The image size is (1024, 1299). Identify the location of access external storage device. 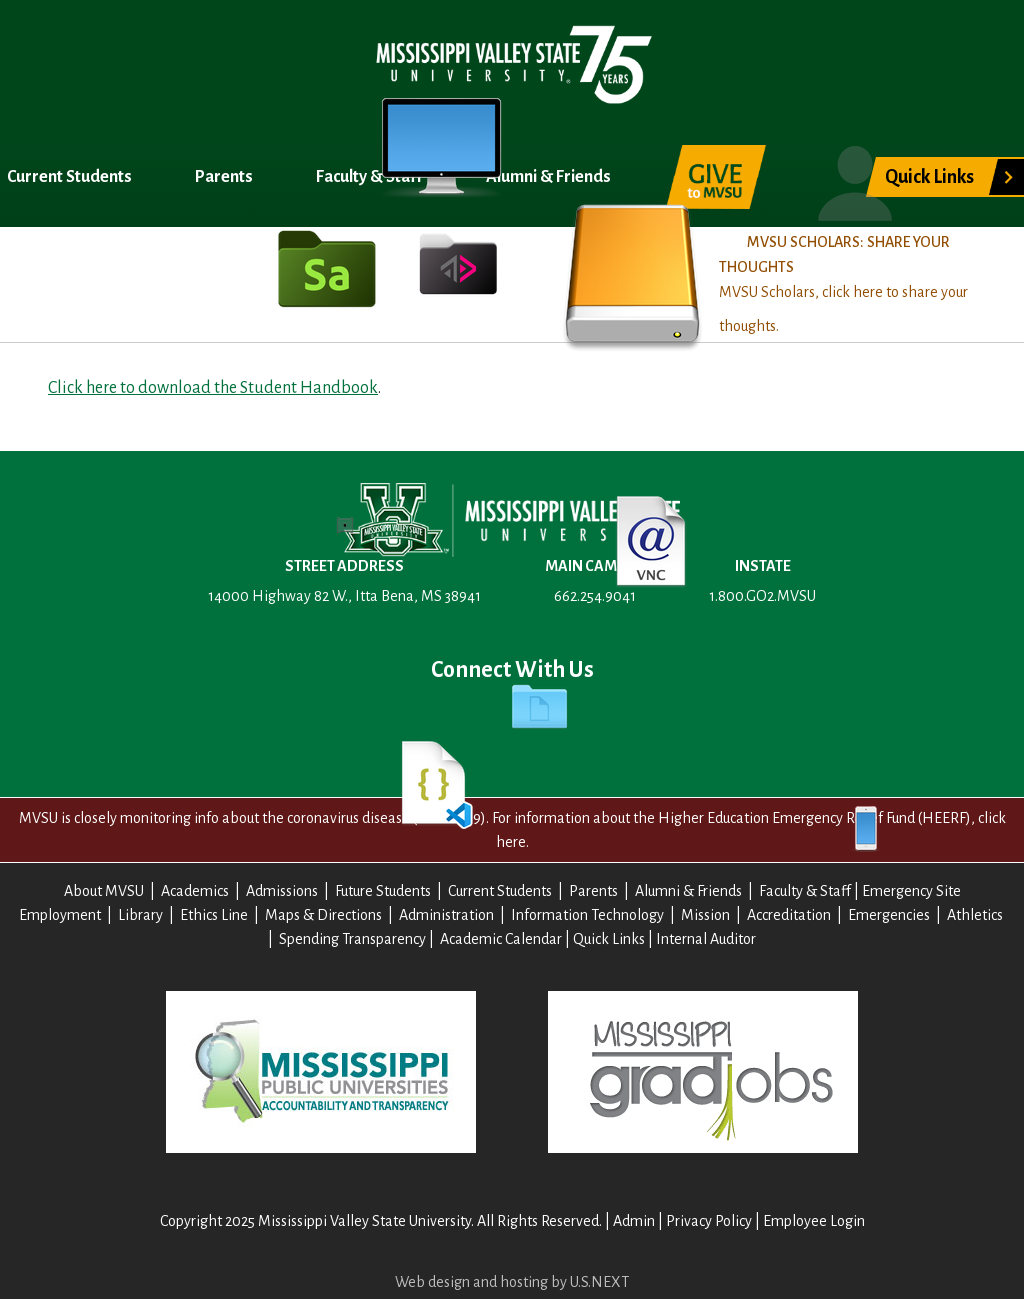
(632, 277).